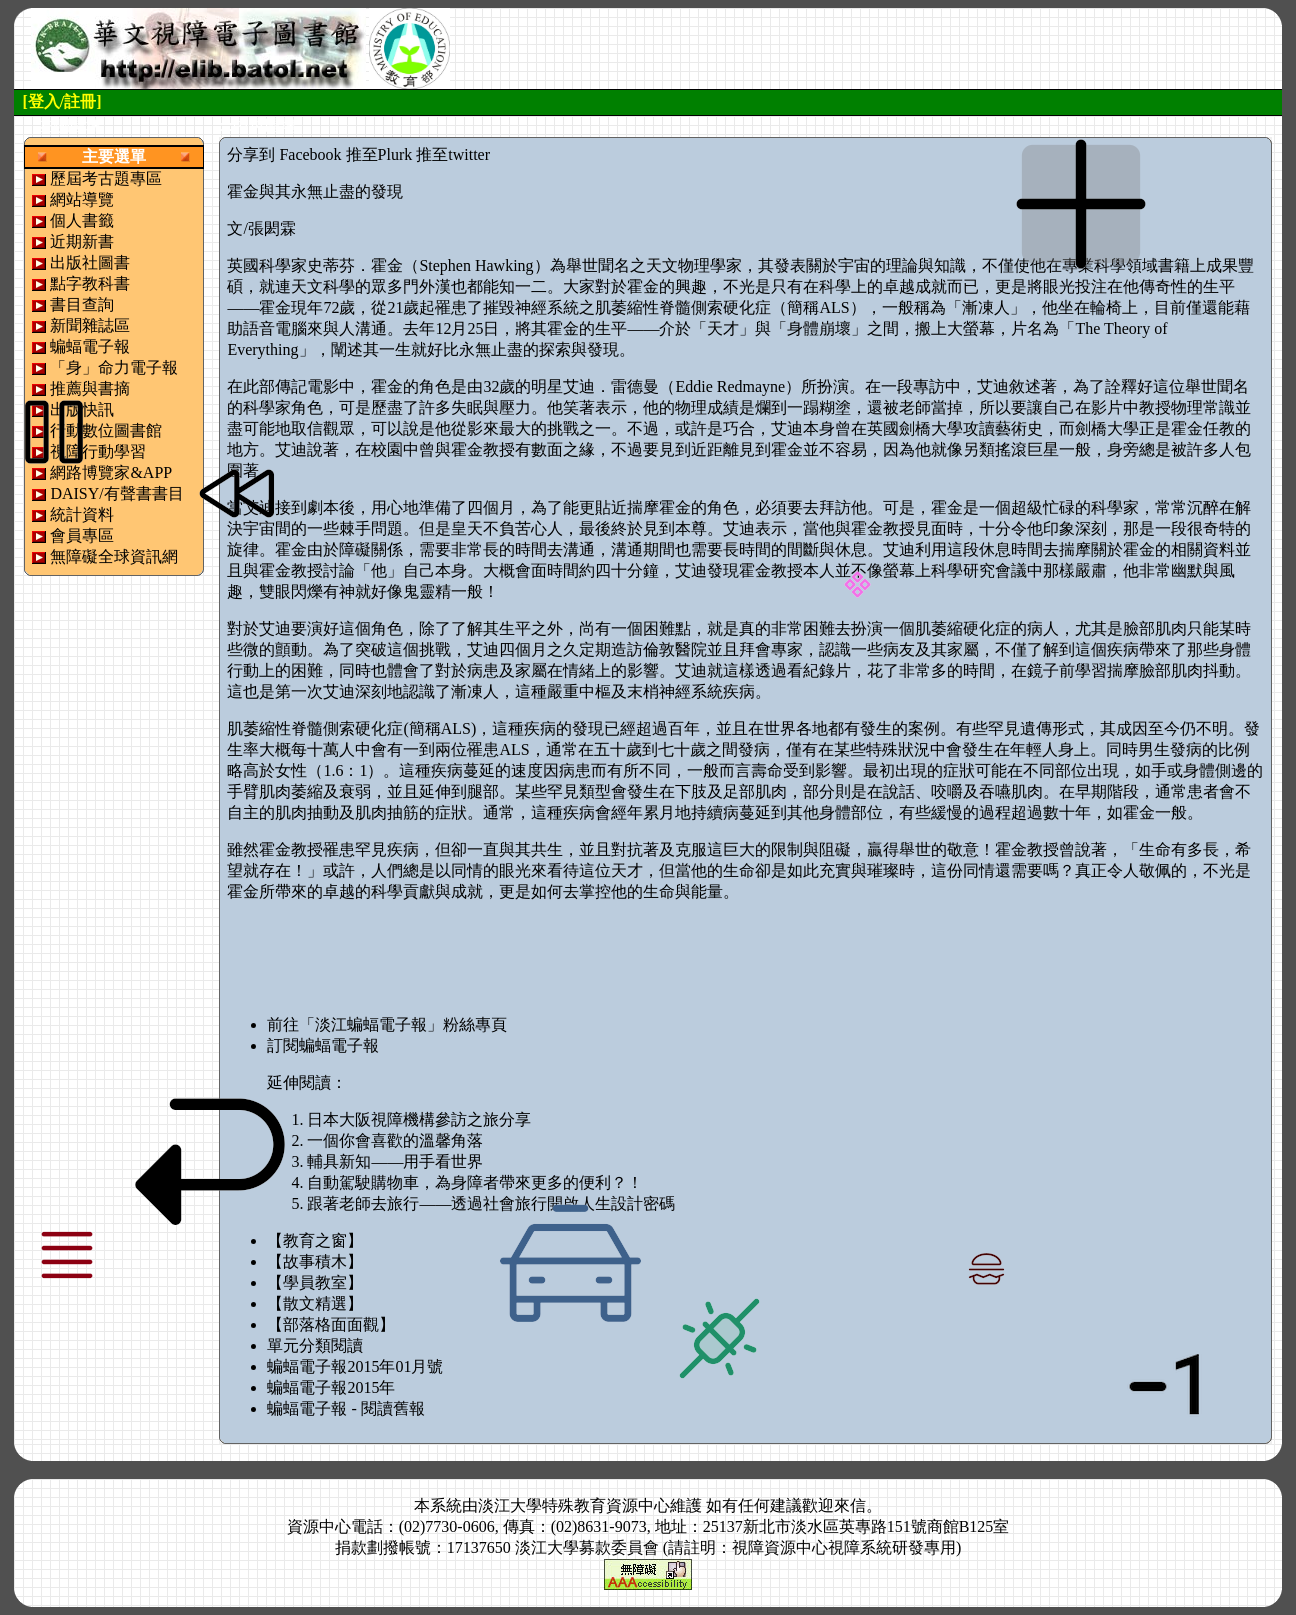  What do you see at coordinates (210, 1156) in the screenshot?
I see `undo or go back to previous state` at bounding box center [210, 1156].